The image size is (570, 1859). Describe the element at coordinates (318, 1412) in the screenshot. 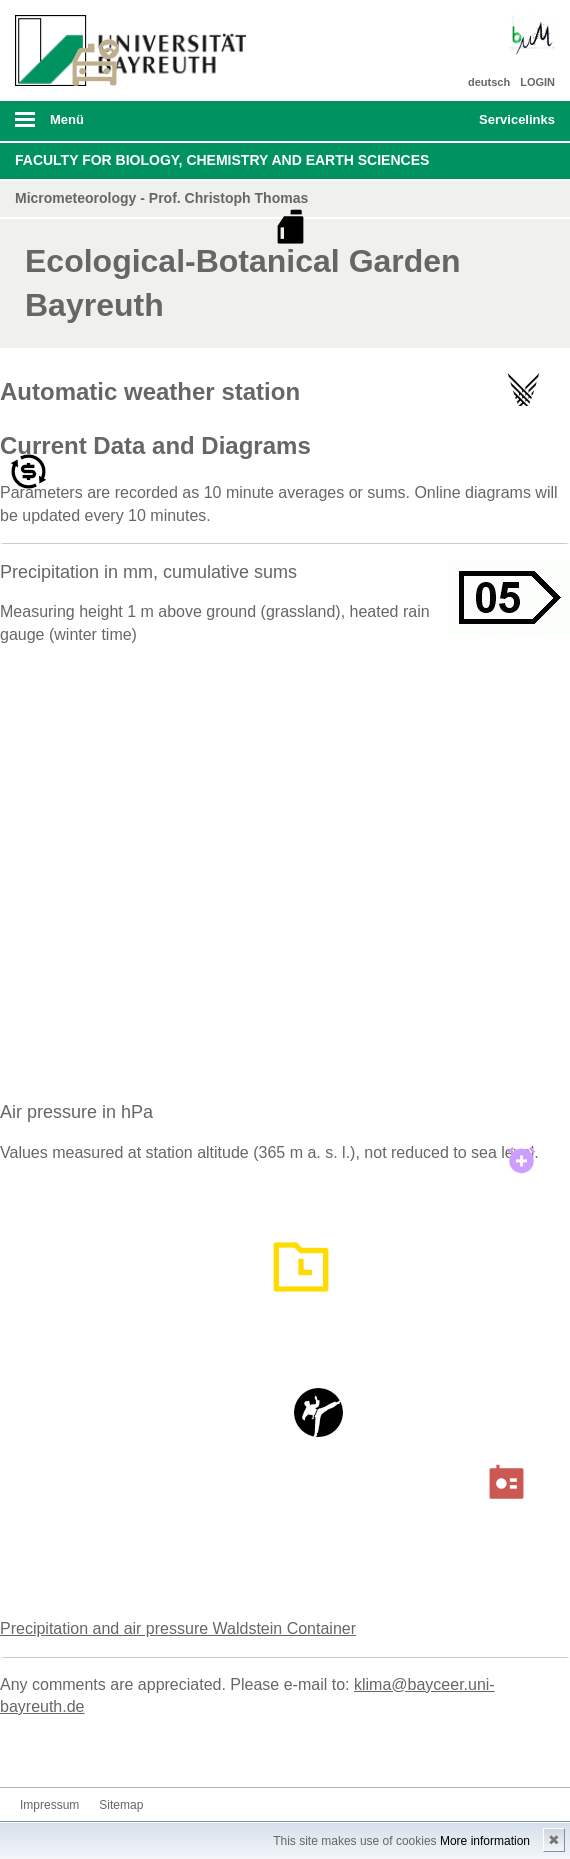

I see `sidekiq background job processing service logo` at that location.